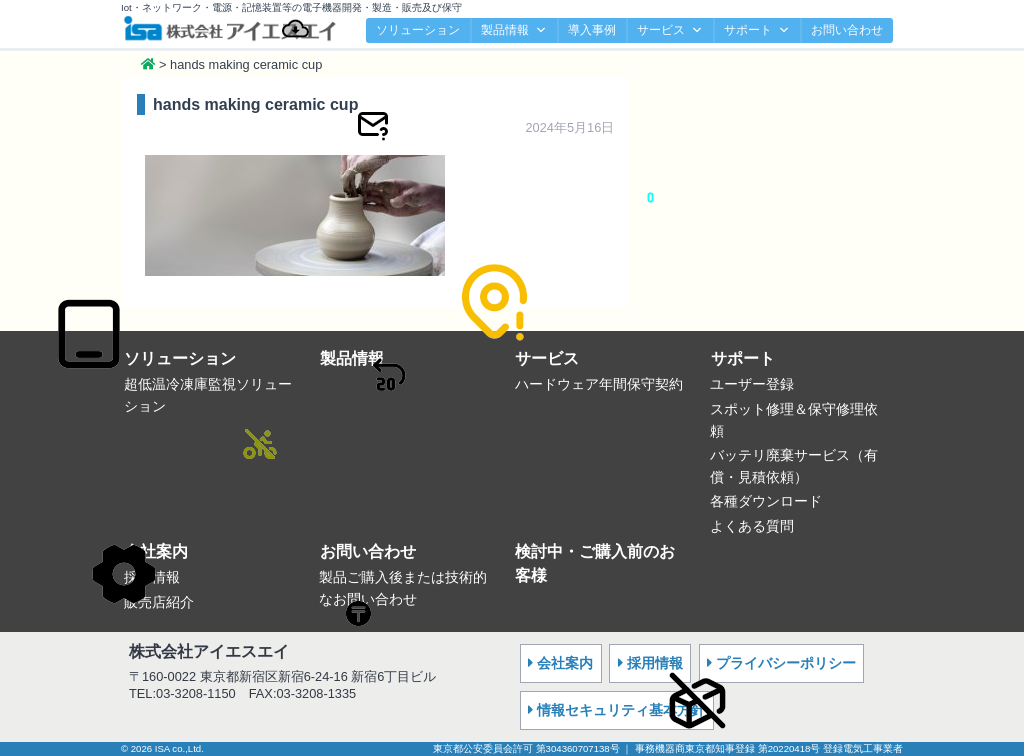 The height and width of the screenshot is (756, 1024). Describe the element at coordinates (373, 124) in the screenshot. I see `email help or support` at that location.